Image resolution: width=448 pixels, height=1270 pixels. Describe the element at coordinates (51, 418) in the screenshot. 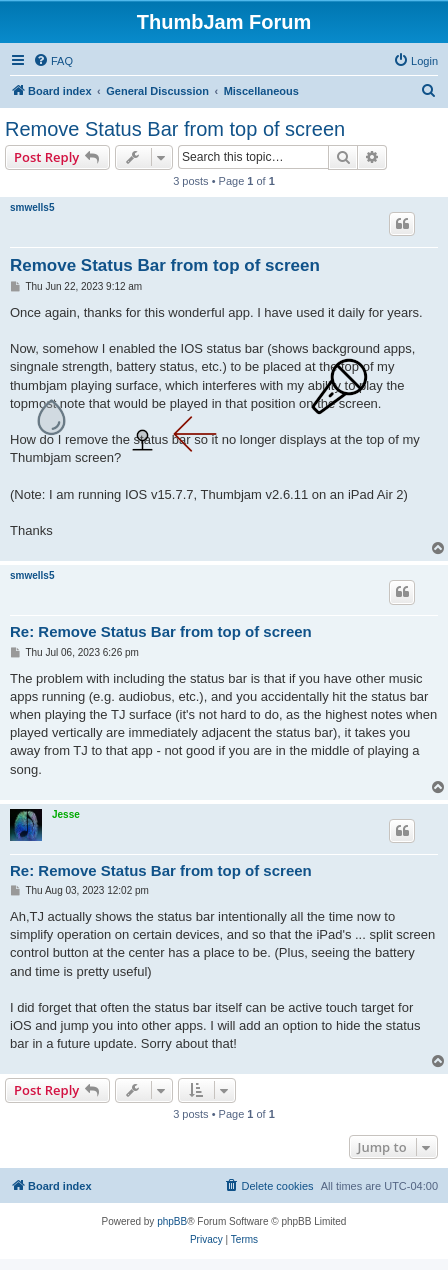

I see `adjust humidity or water settings` at that location.